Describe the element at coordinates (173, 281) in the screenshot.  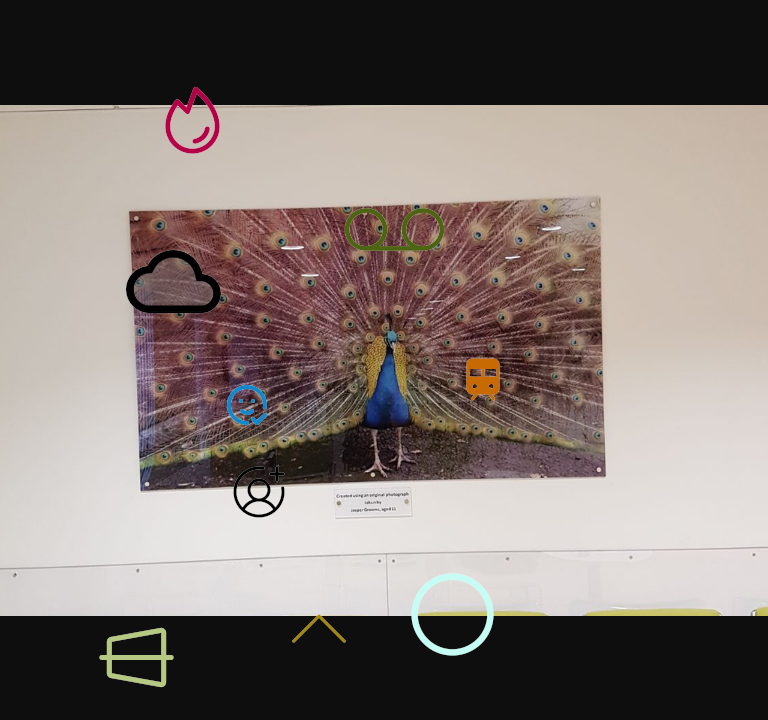
I see `view current weather conditions` at that location.